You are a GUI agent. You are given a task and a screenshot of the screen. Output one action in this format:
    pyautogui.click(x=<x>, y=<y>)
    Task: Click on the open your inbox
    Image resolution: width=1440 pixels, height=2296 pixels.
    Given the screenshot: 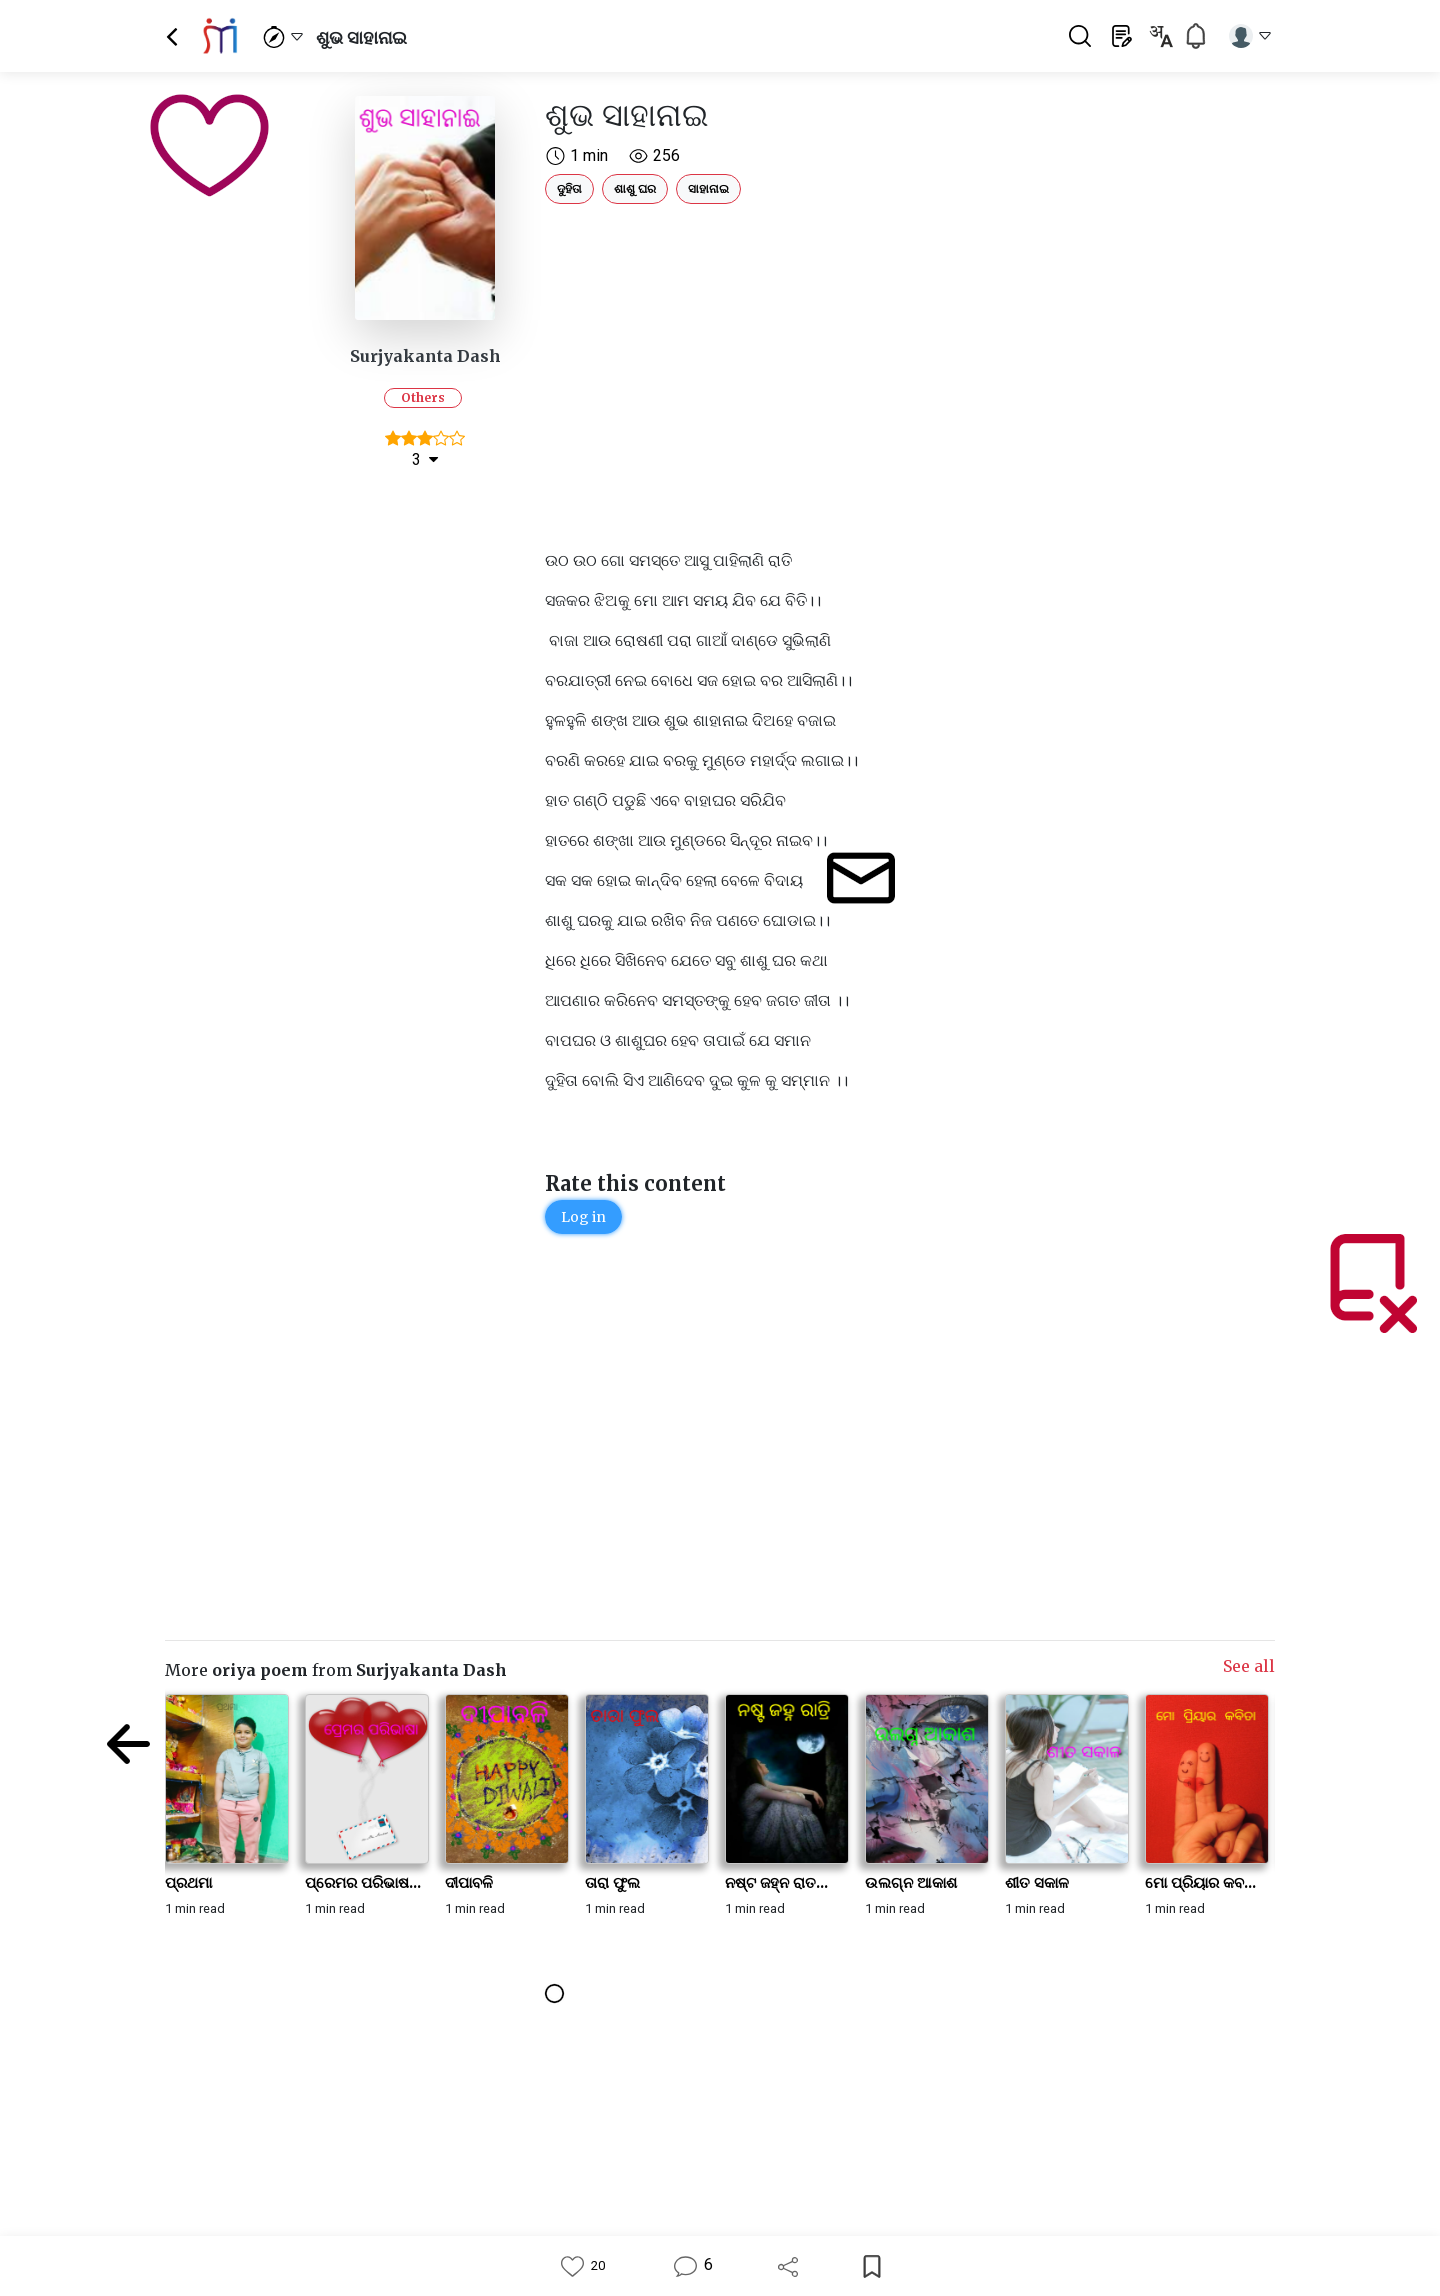 What is the action you would take?
    pyautogui.click(x=861, y=878)
    